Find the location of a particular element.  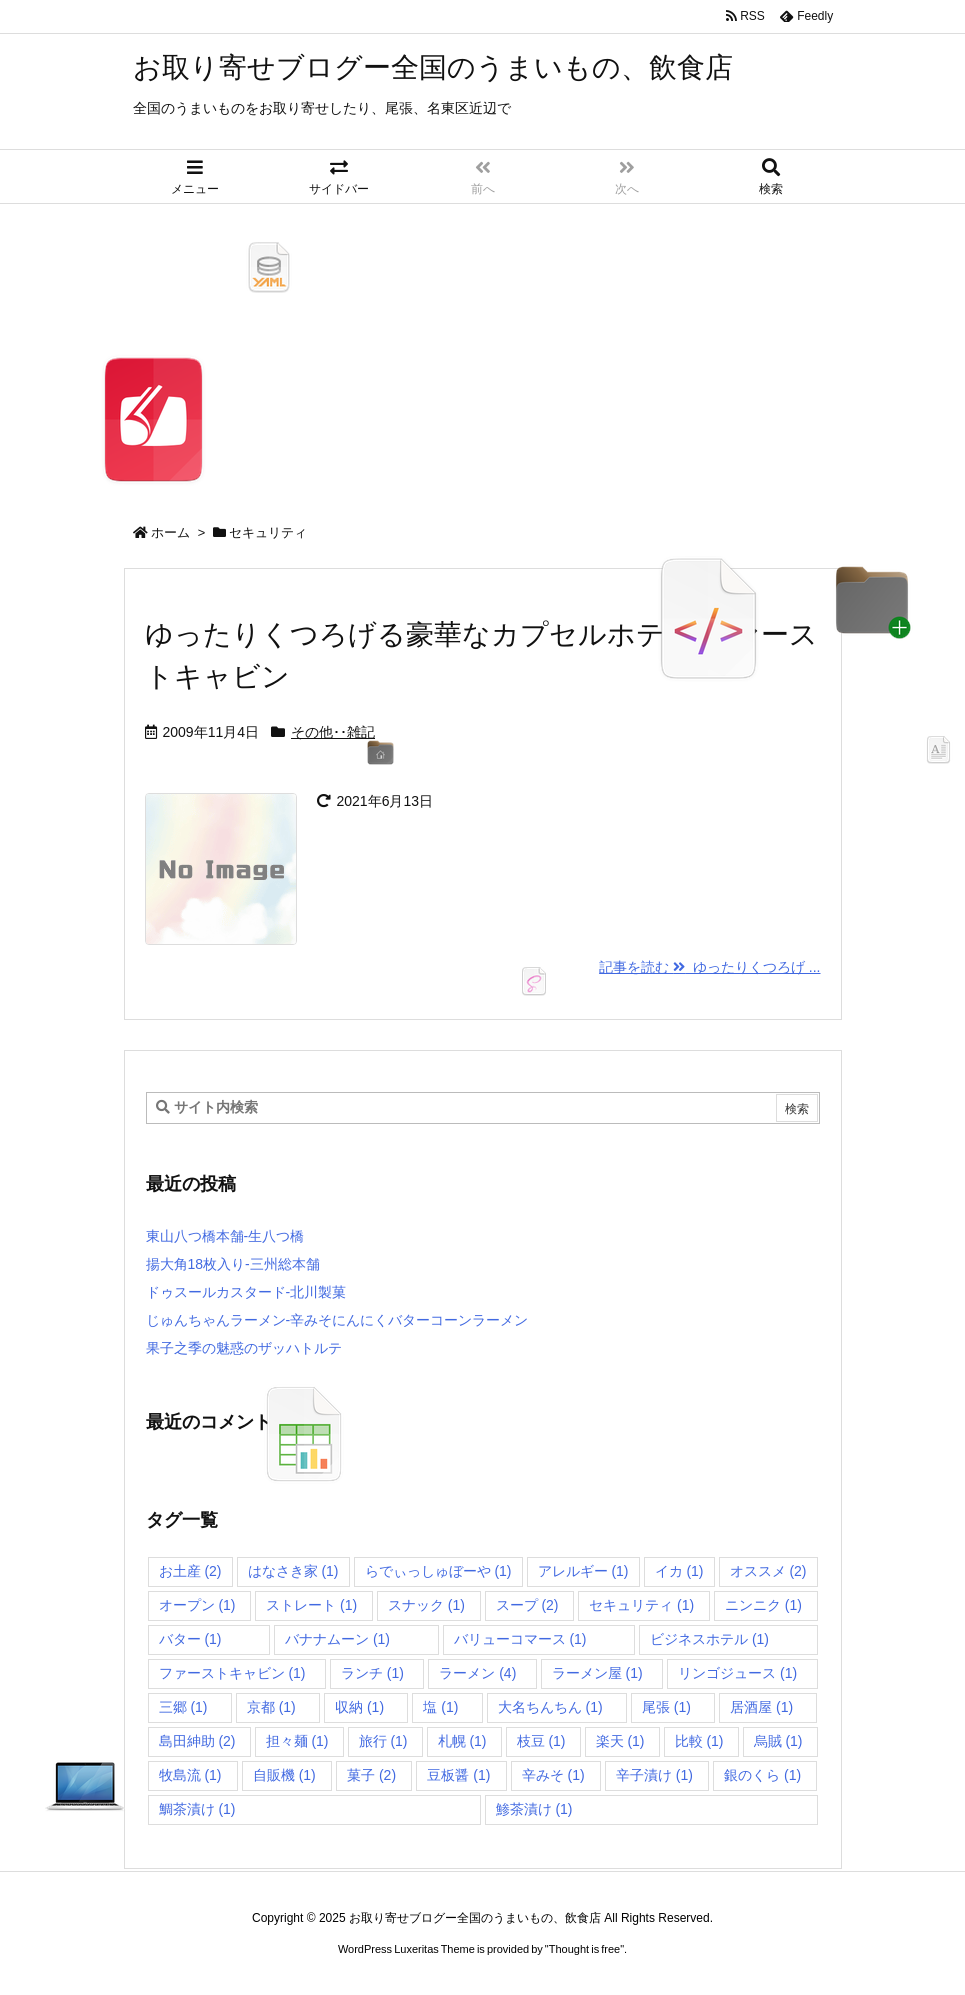

open the computer or my mac view in Finder is located at coordinates (85, 1779).